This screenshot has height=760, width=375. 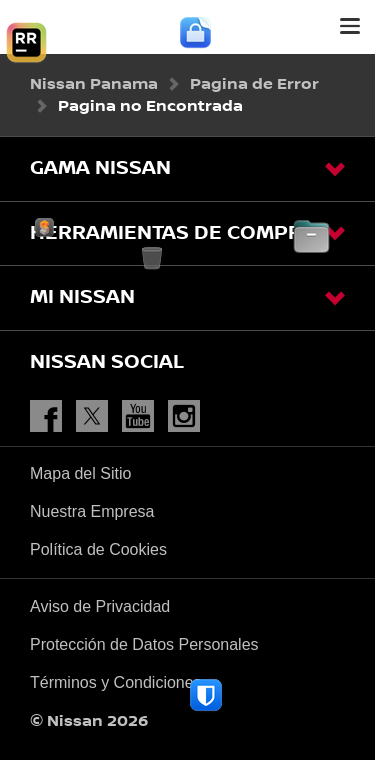 What do you see at coordinates (206, 695) in the screenshot?
I see `open bitwarden password manager` at bounding box center [206, 695].